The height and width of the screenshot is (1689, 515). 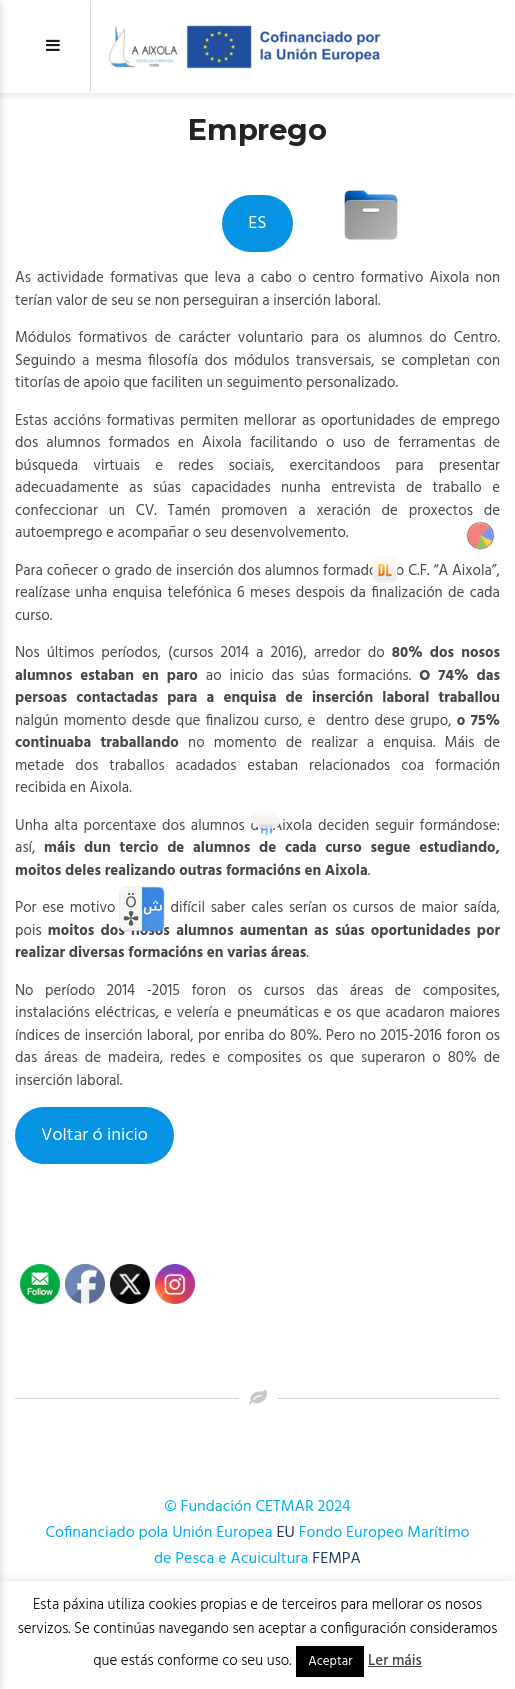 What do you see at coordinates (142, 909) in the screenshot?
I see `open character map application` at bounding box center [142, 909].